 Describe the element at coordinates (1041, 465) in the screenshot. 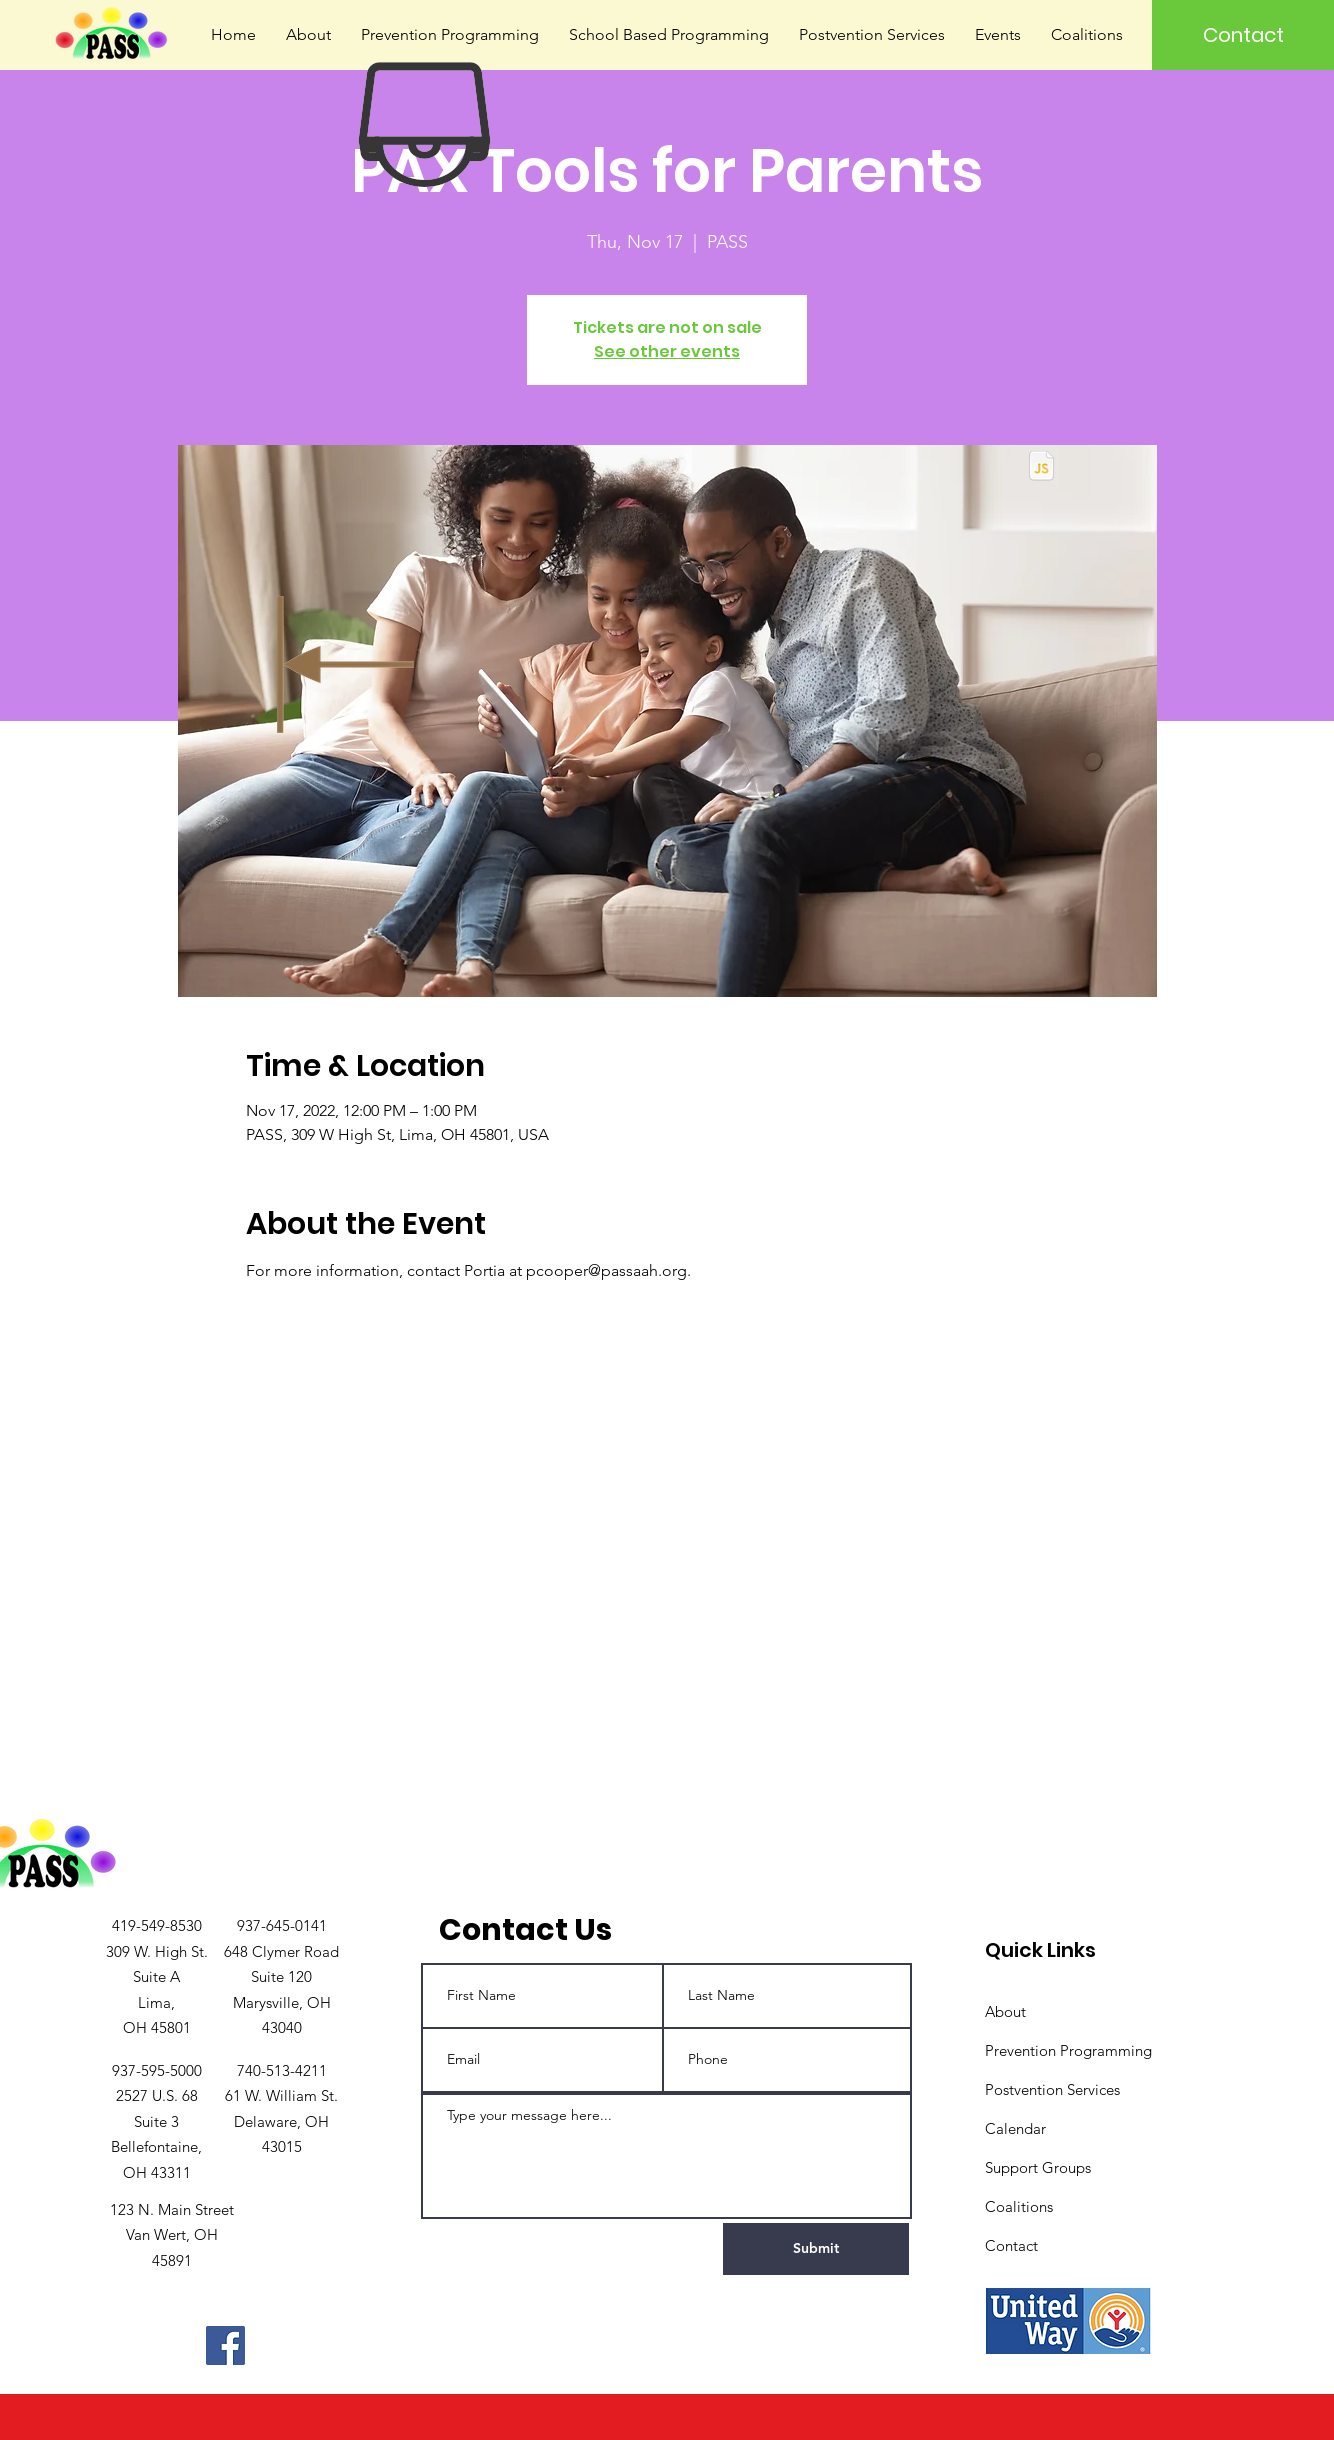

I see `indicates a javascript source file` at that location.